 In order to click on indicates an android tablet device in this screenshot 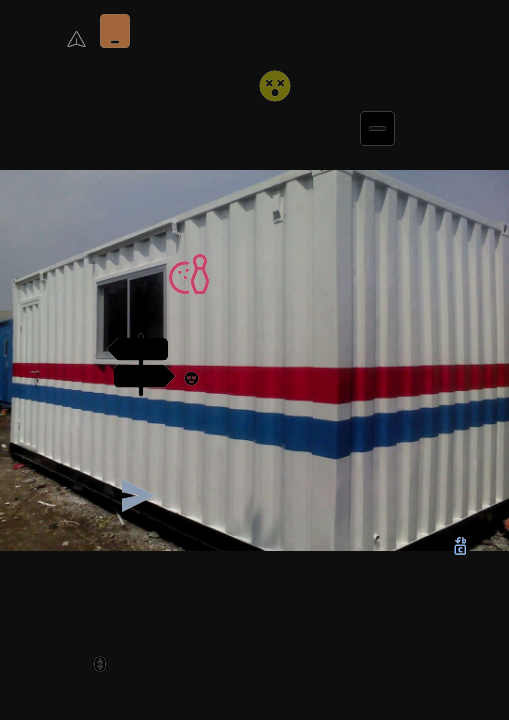, I will do `click(115, 31)`.